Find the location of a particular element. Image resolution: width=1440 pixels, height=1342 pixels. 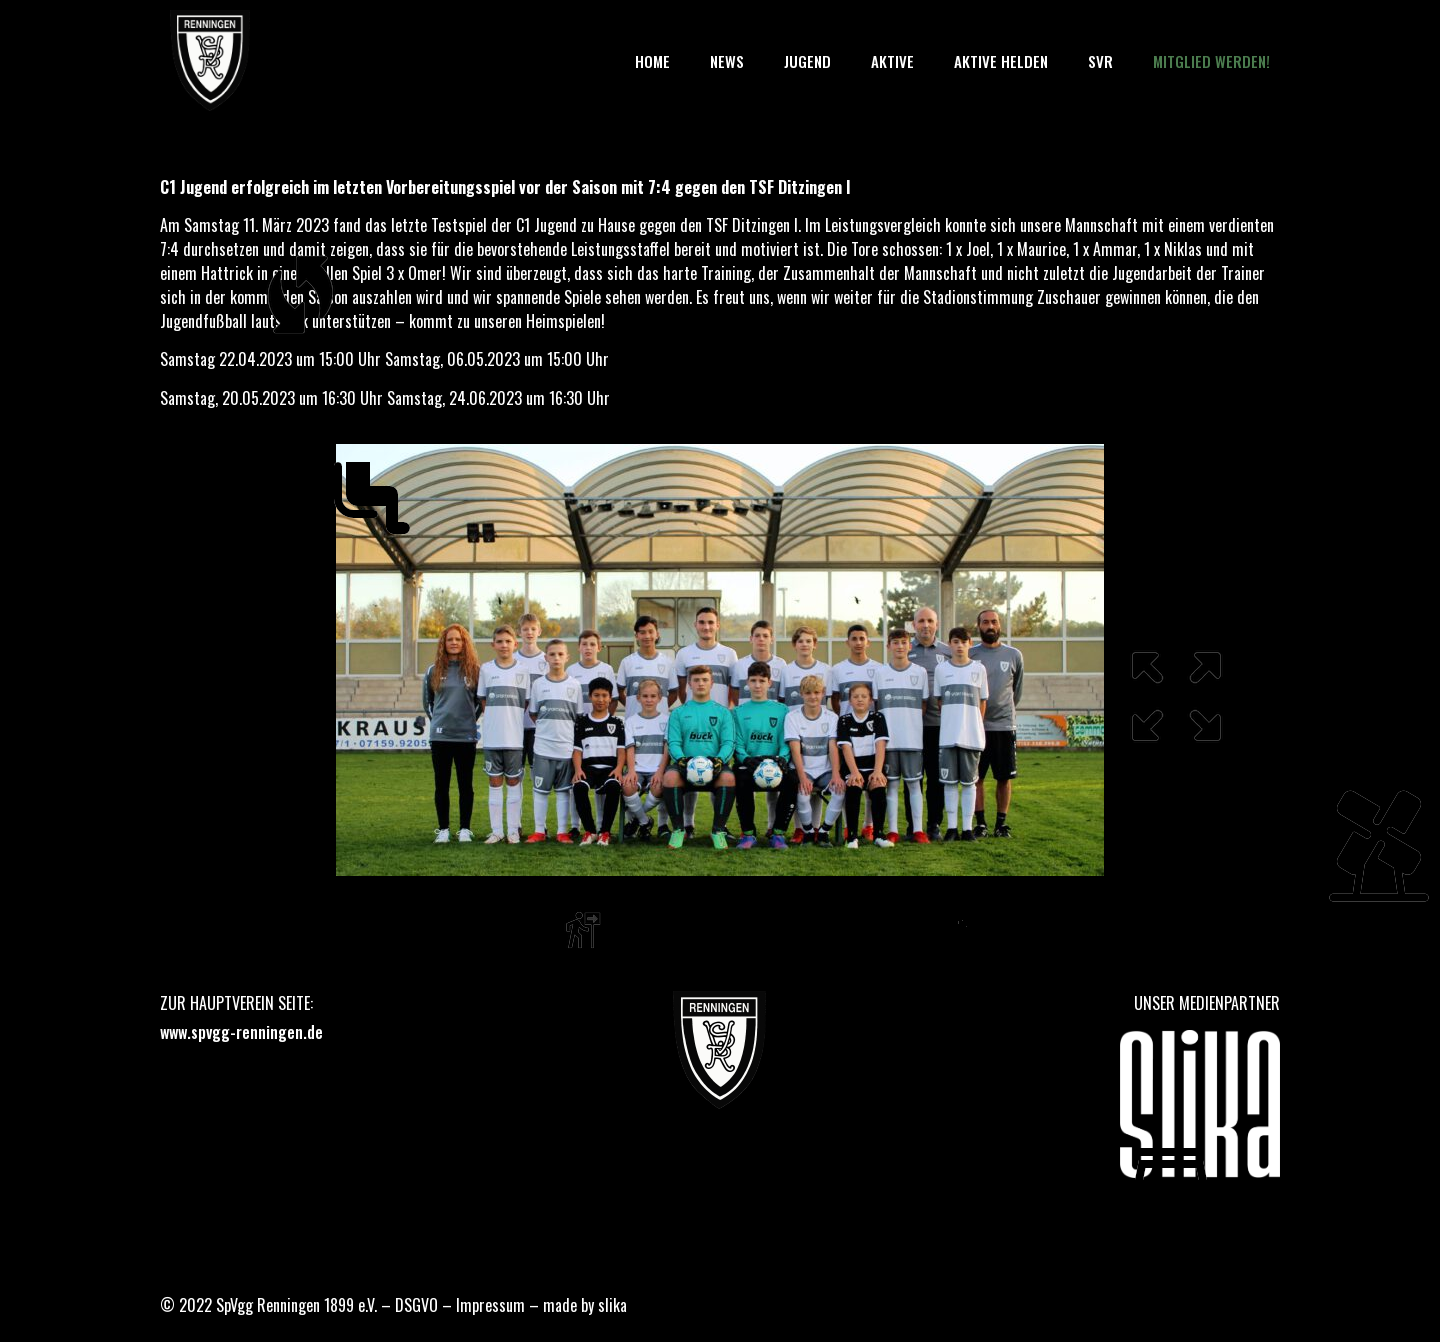

follow directional signage or wayfinding is located at coordinates (584, 930).